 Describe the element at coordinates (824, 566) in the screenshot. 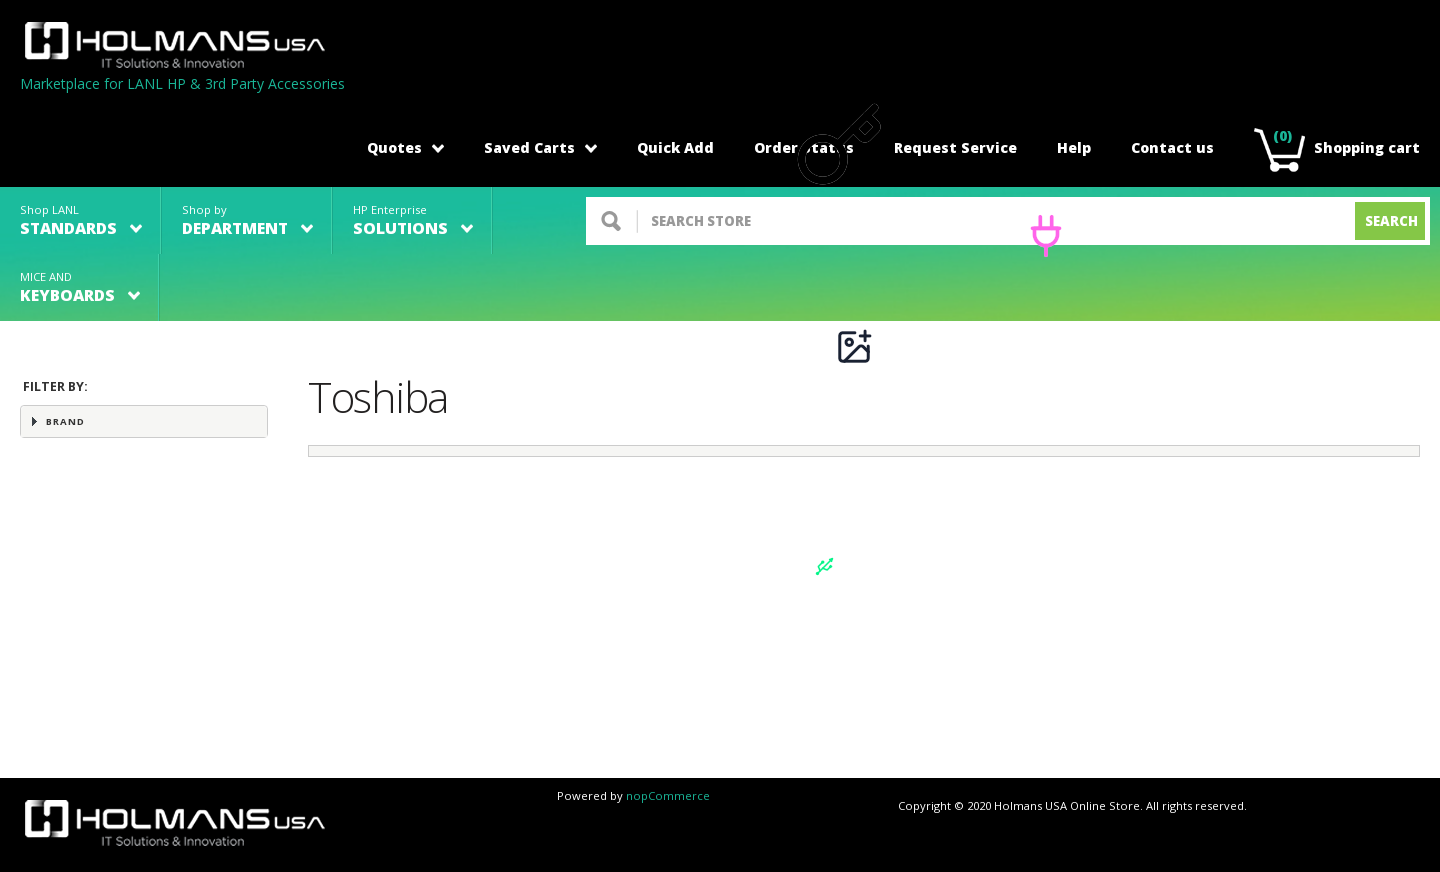

I see `connect a USB device` at that location.